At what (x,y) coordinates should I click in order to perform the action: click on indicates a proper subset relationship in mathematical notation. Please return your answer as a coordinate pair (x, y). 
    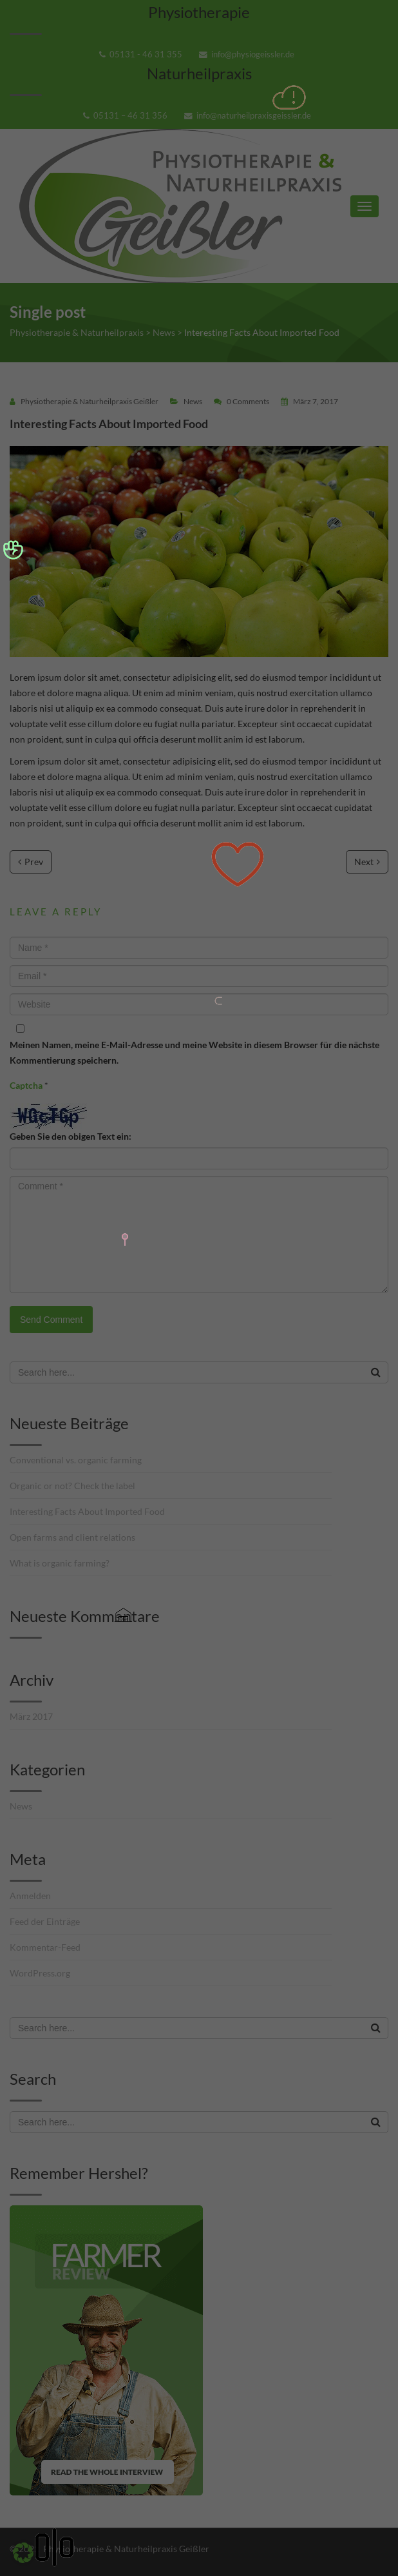
    Looking at the image, I should click on (218, 1000).